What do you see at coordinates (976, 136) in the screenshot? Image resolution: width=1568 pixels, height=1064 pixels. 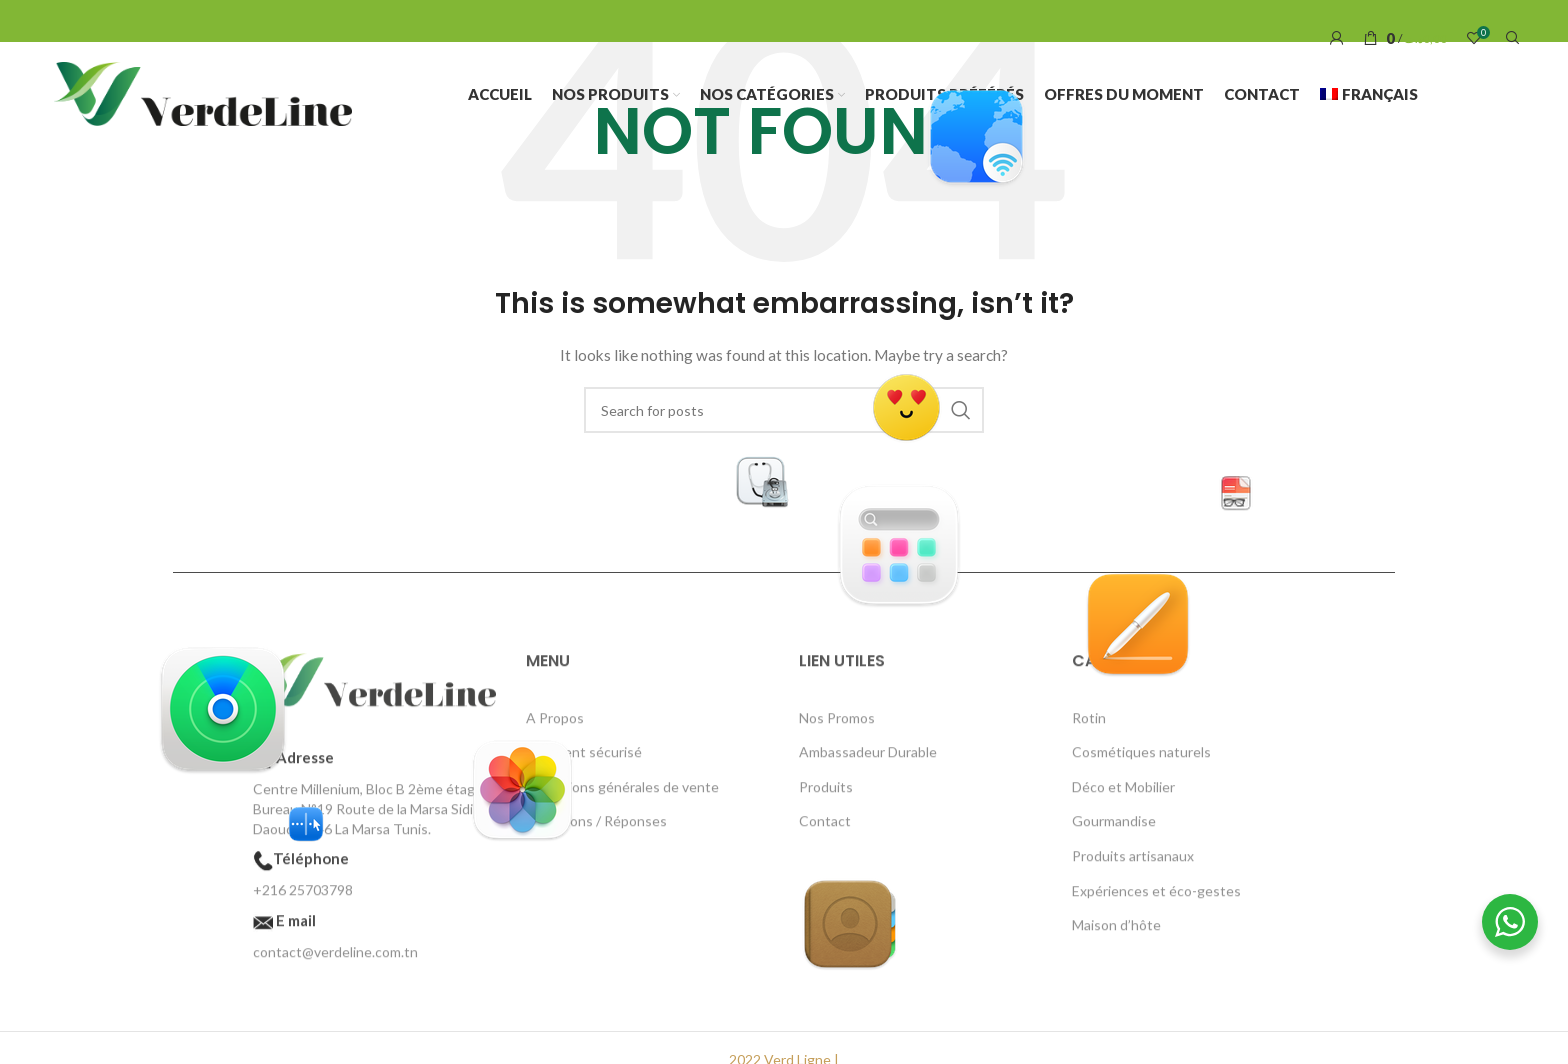 I see `open knemo network monitoring app` at bounding box center [976, 136].